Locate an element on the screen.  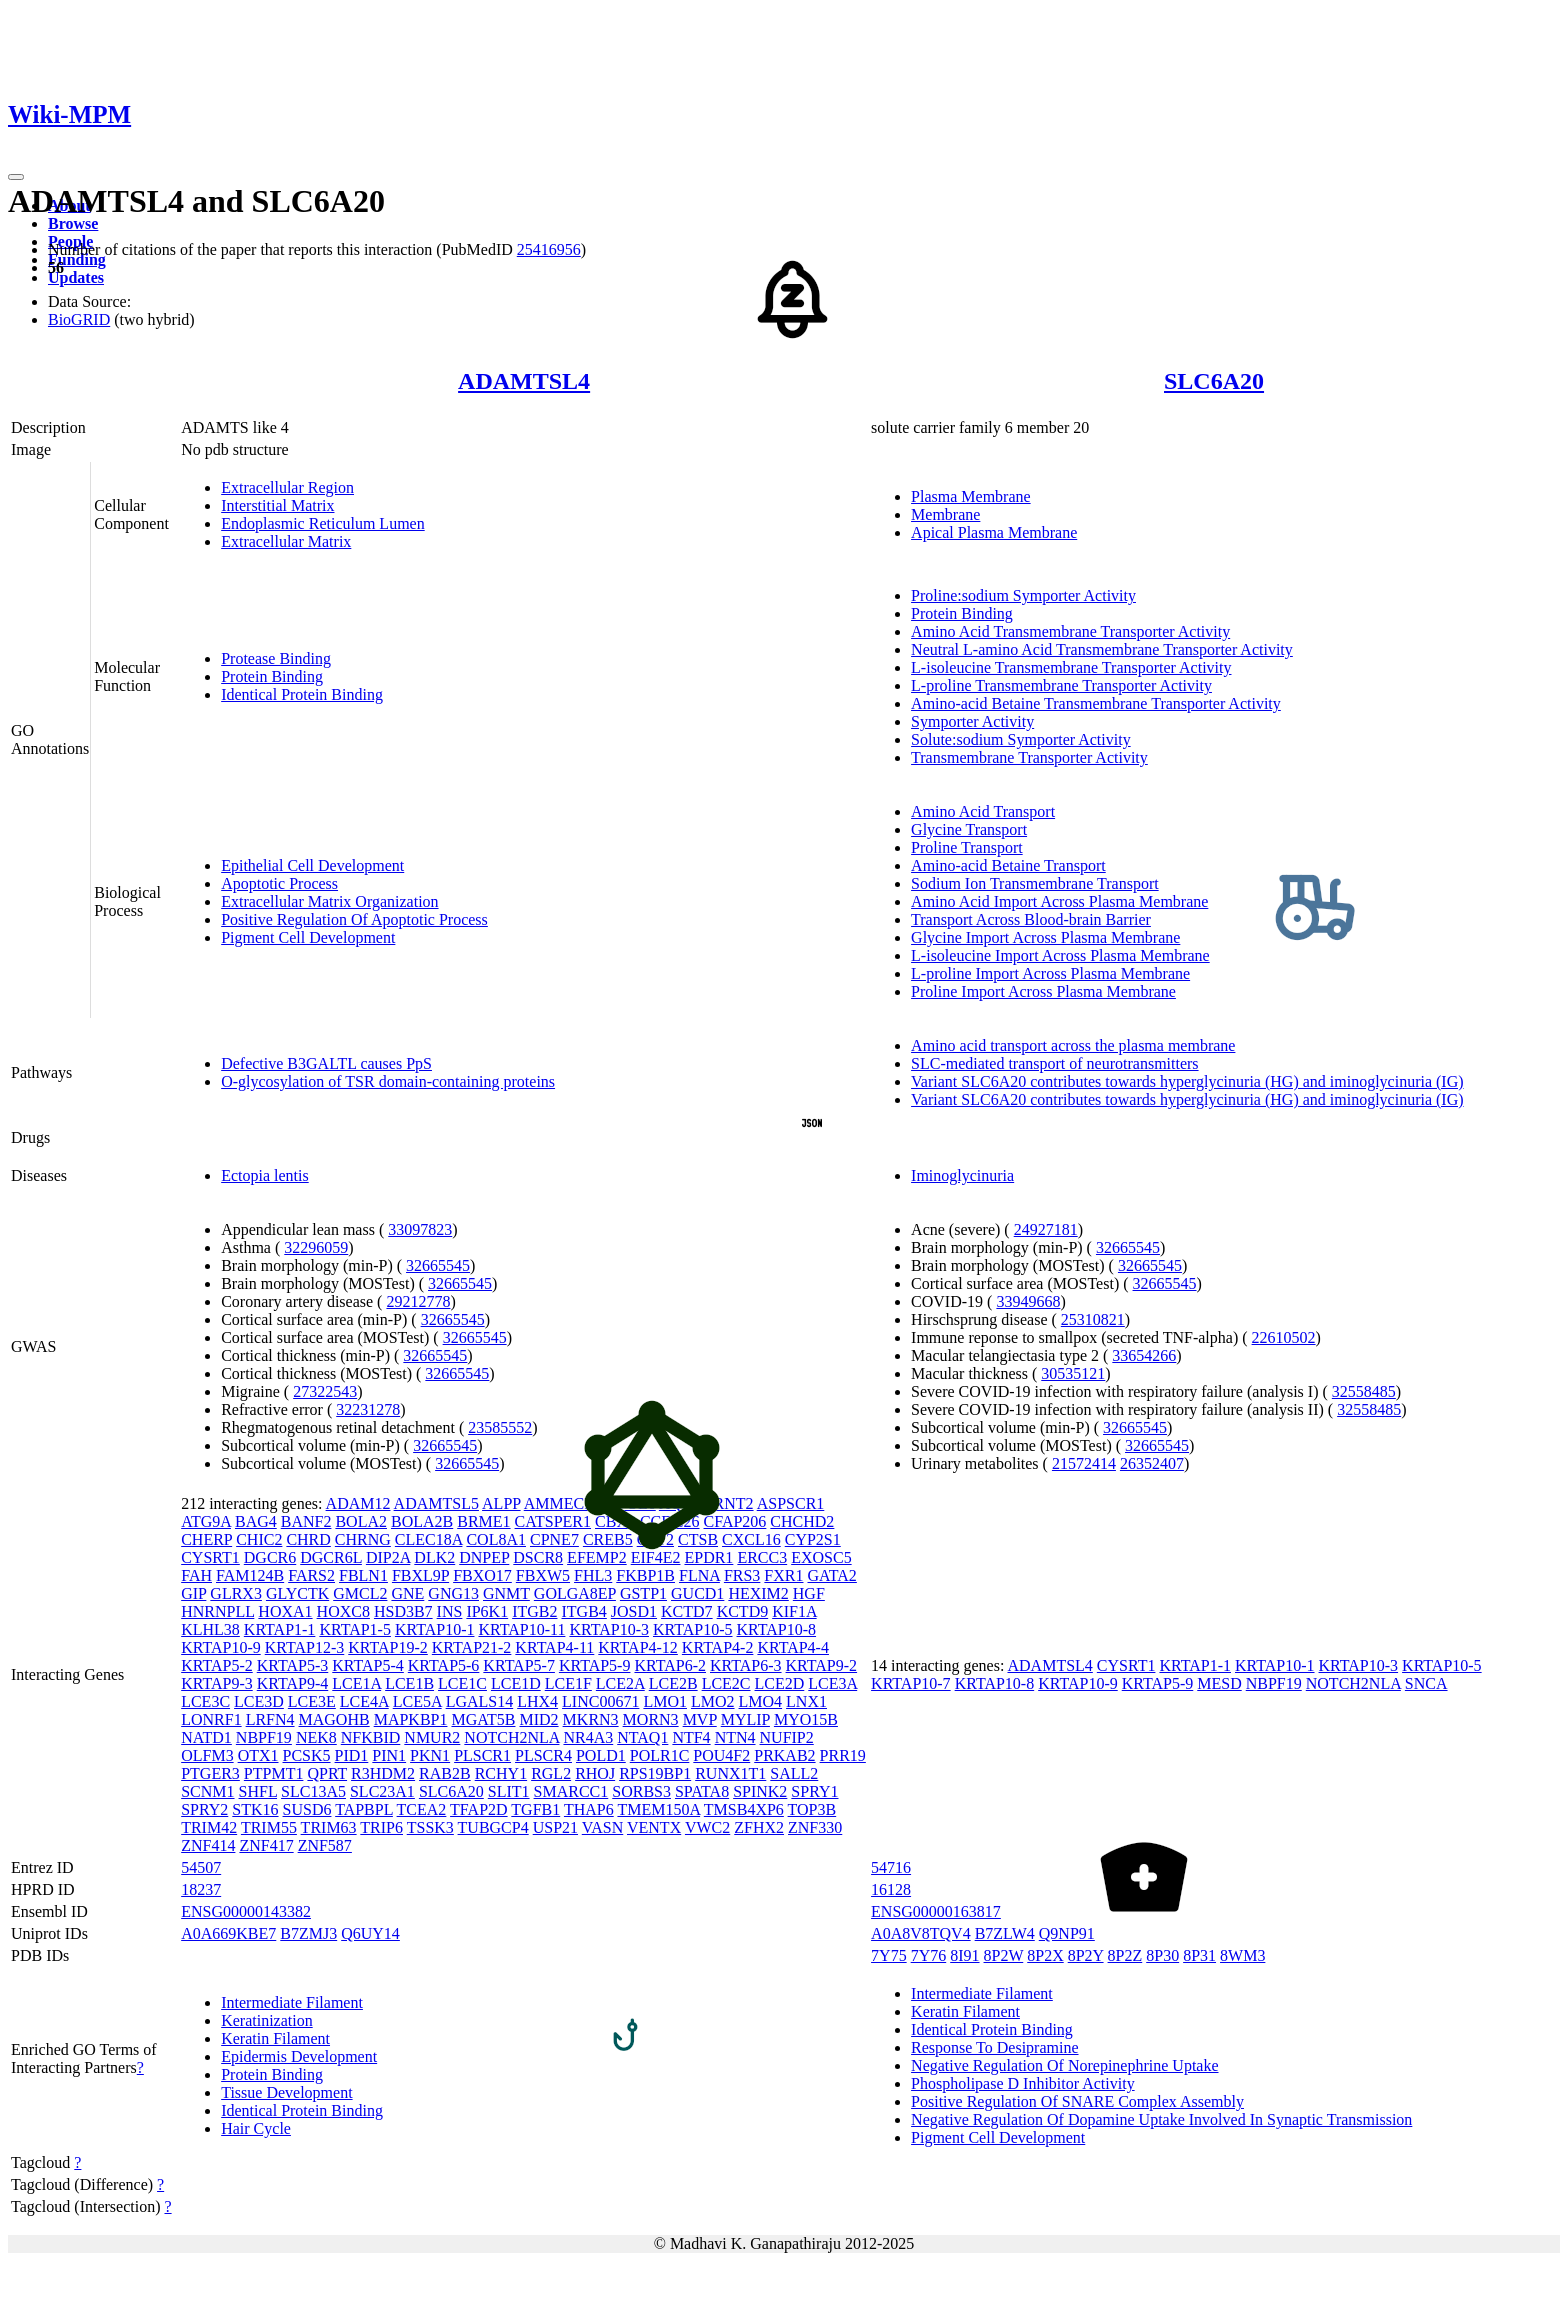
access farm or agricultural equipment settings is located at coordinates (1315, 907).